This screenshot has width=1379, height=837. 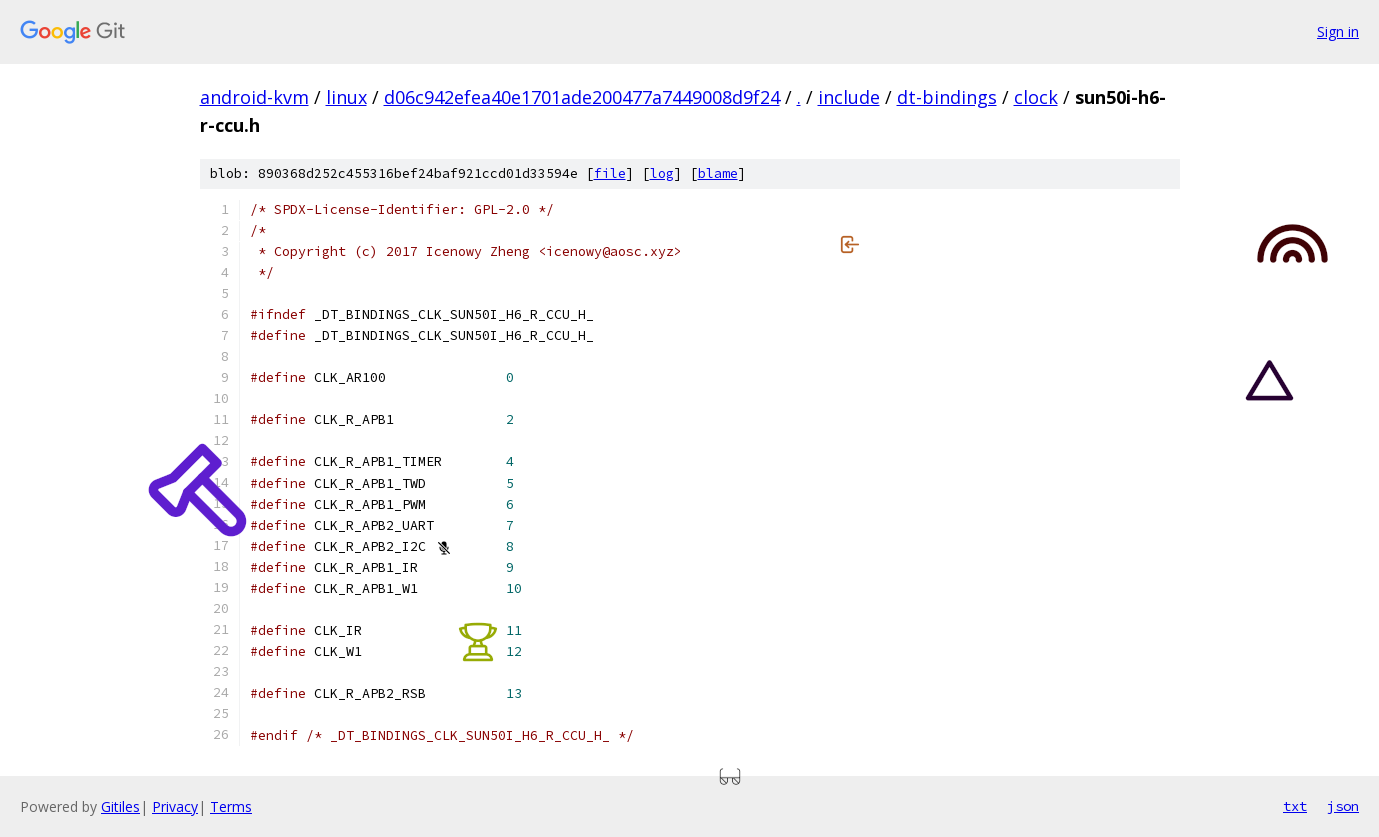 I want to click on access crafting or woodcutting tools, so click(x=197, y=492).